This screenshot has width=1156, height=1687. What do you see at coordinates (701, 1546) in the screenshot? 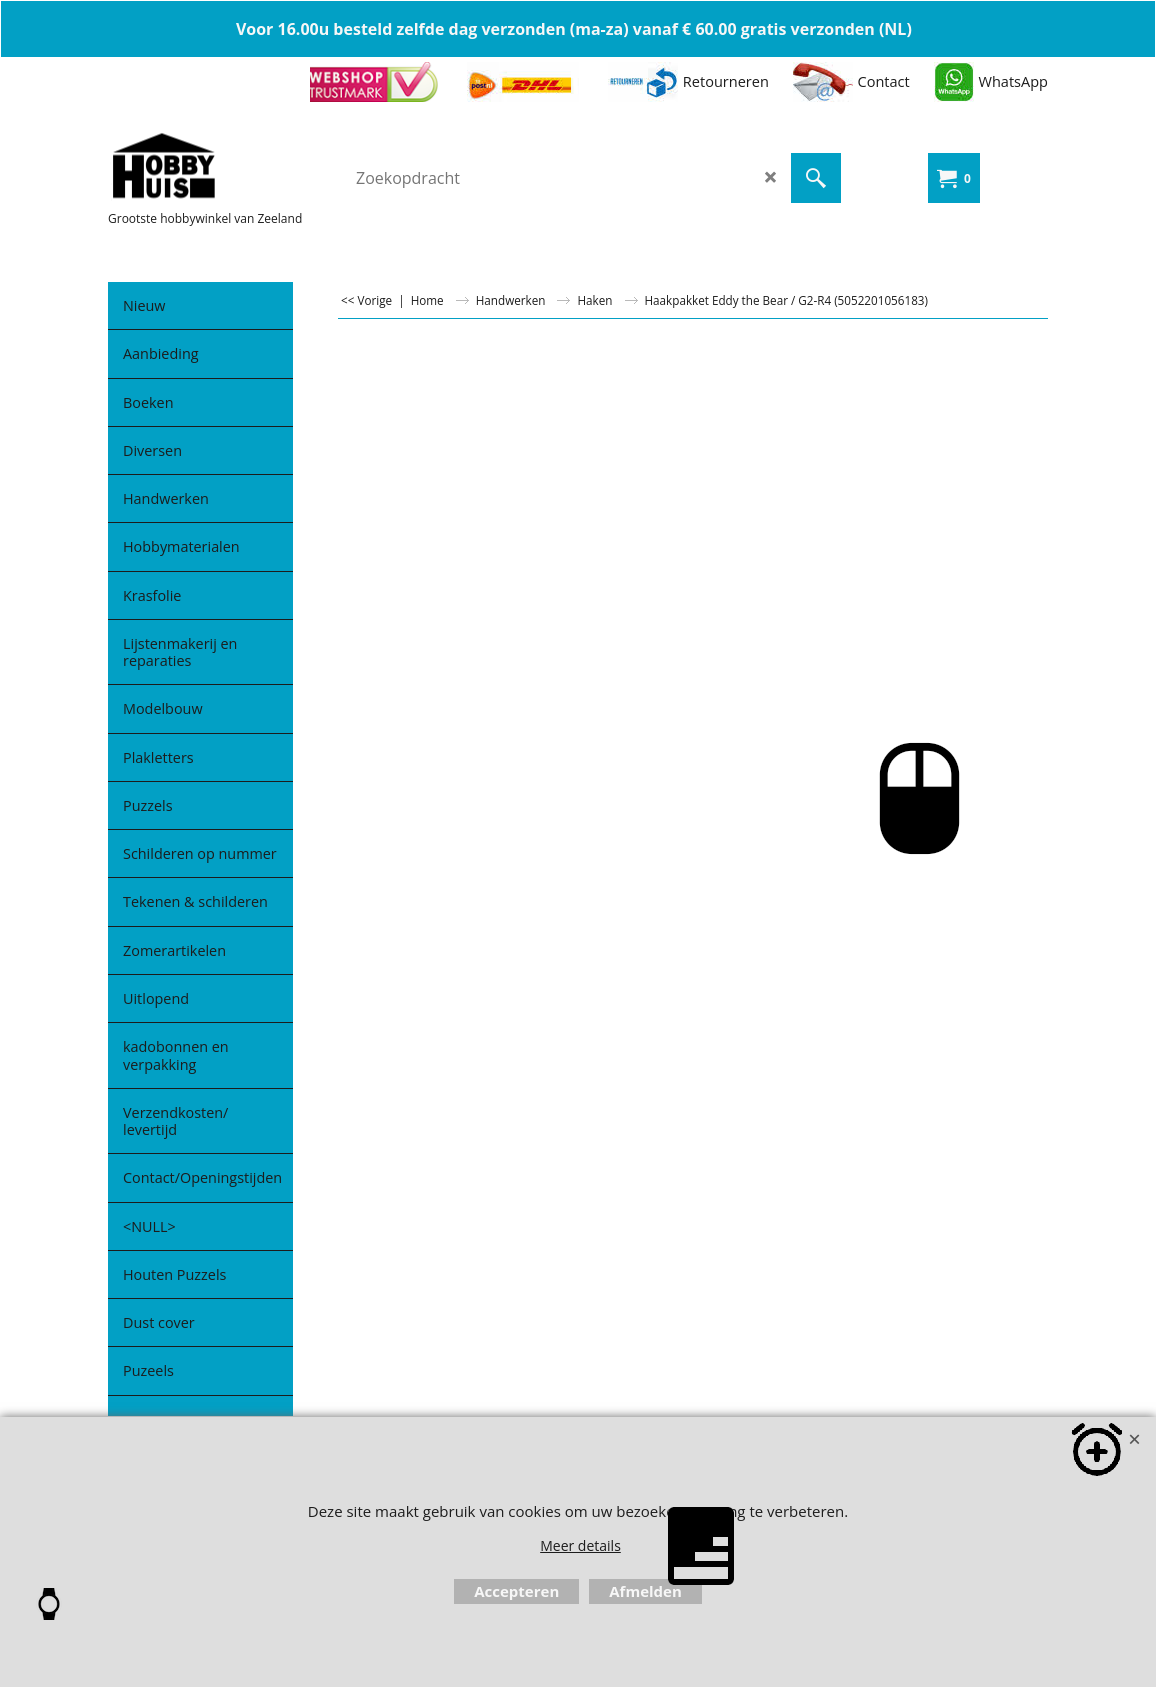
I see `indicates stairs or stairway access` at bounding box center [701, 1546].